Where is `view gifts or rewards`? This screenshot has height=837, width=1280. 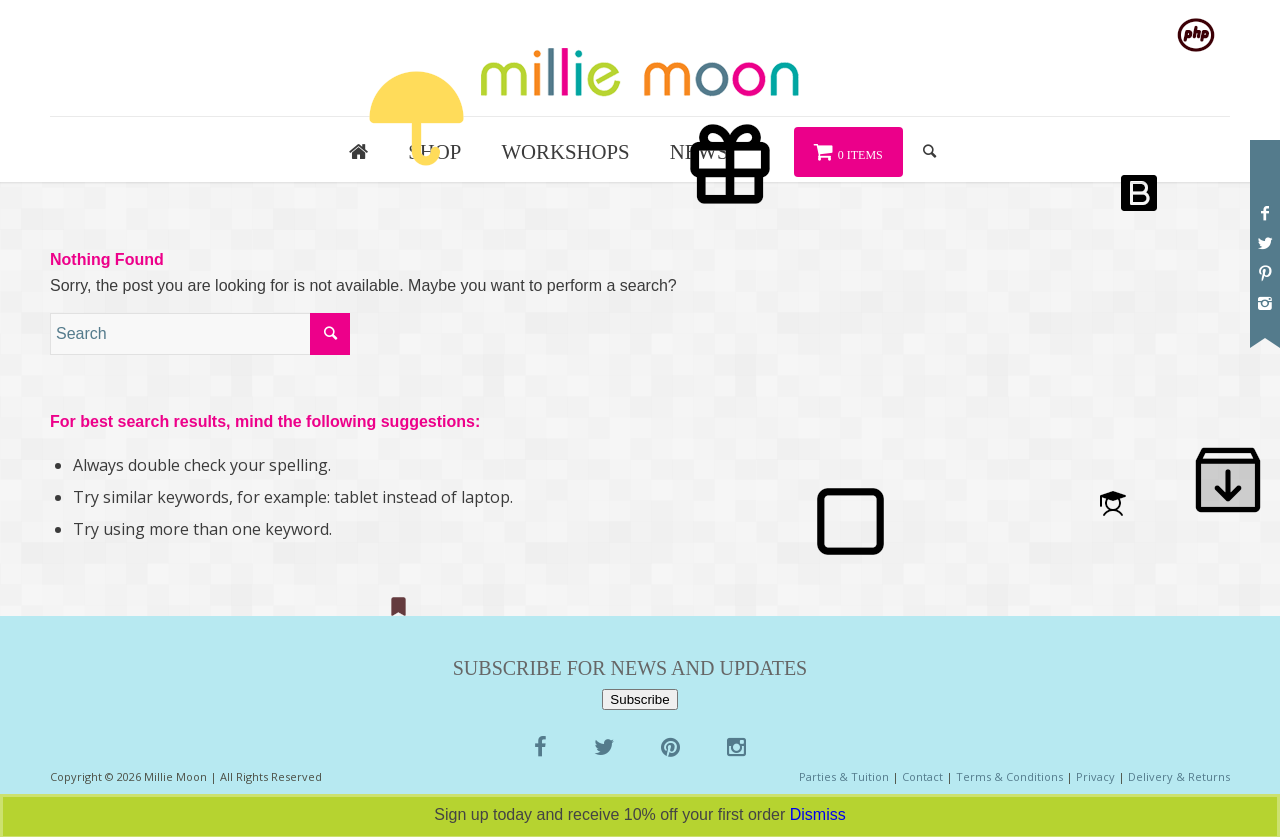
view gifts or rewards is located at coordinates (730, 164).